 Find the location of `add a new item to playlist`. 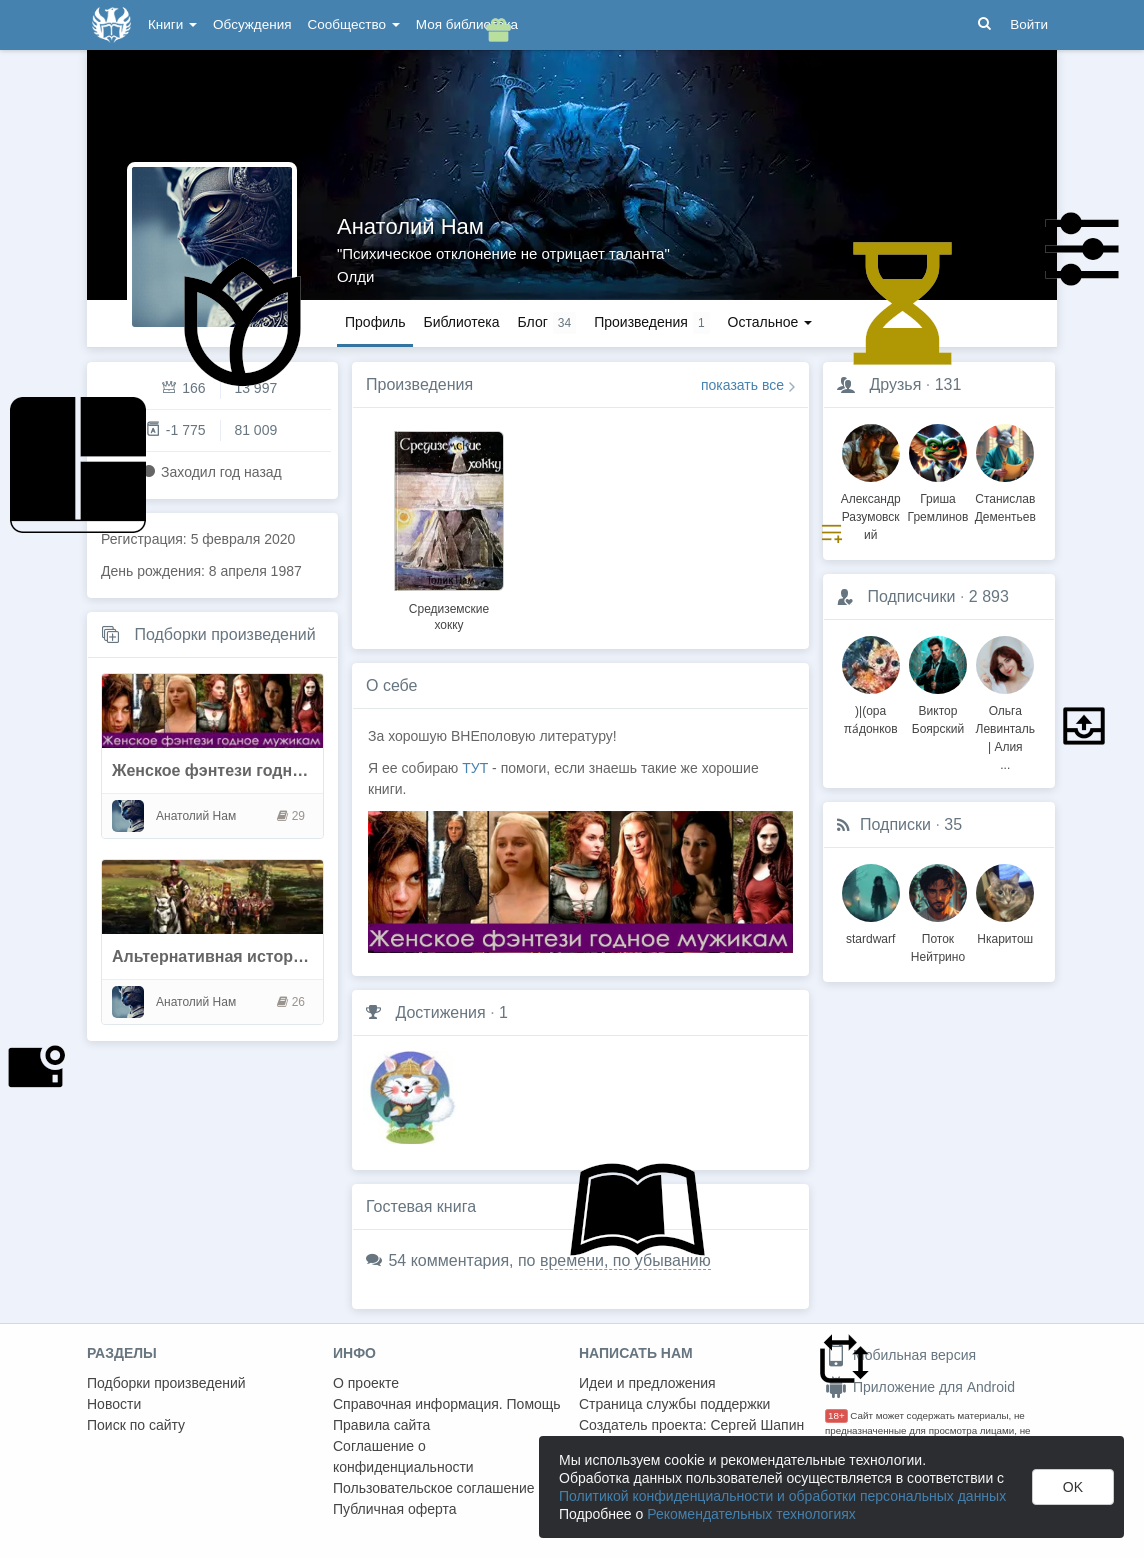

add a new item to playlist is located at coordinates (831, 532).